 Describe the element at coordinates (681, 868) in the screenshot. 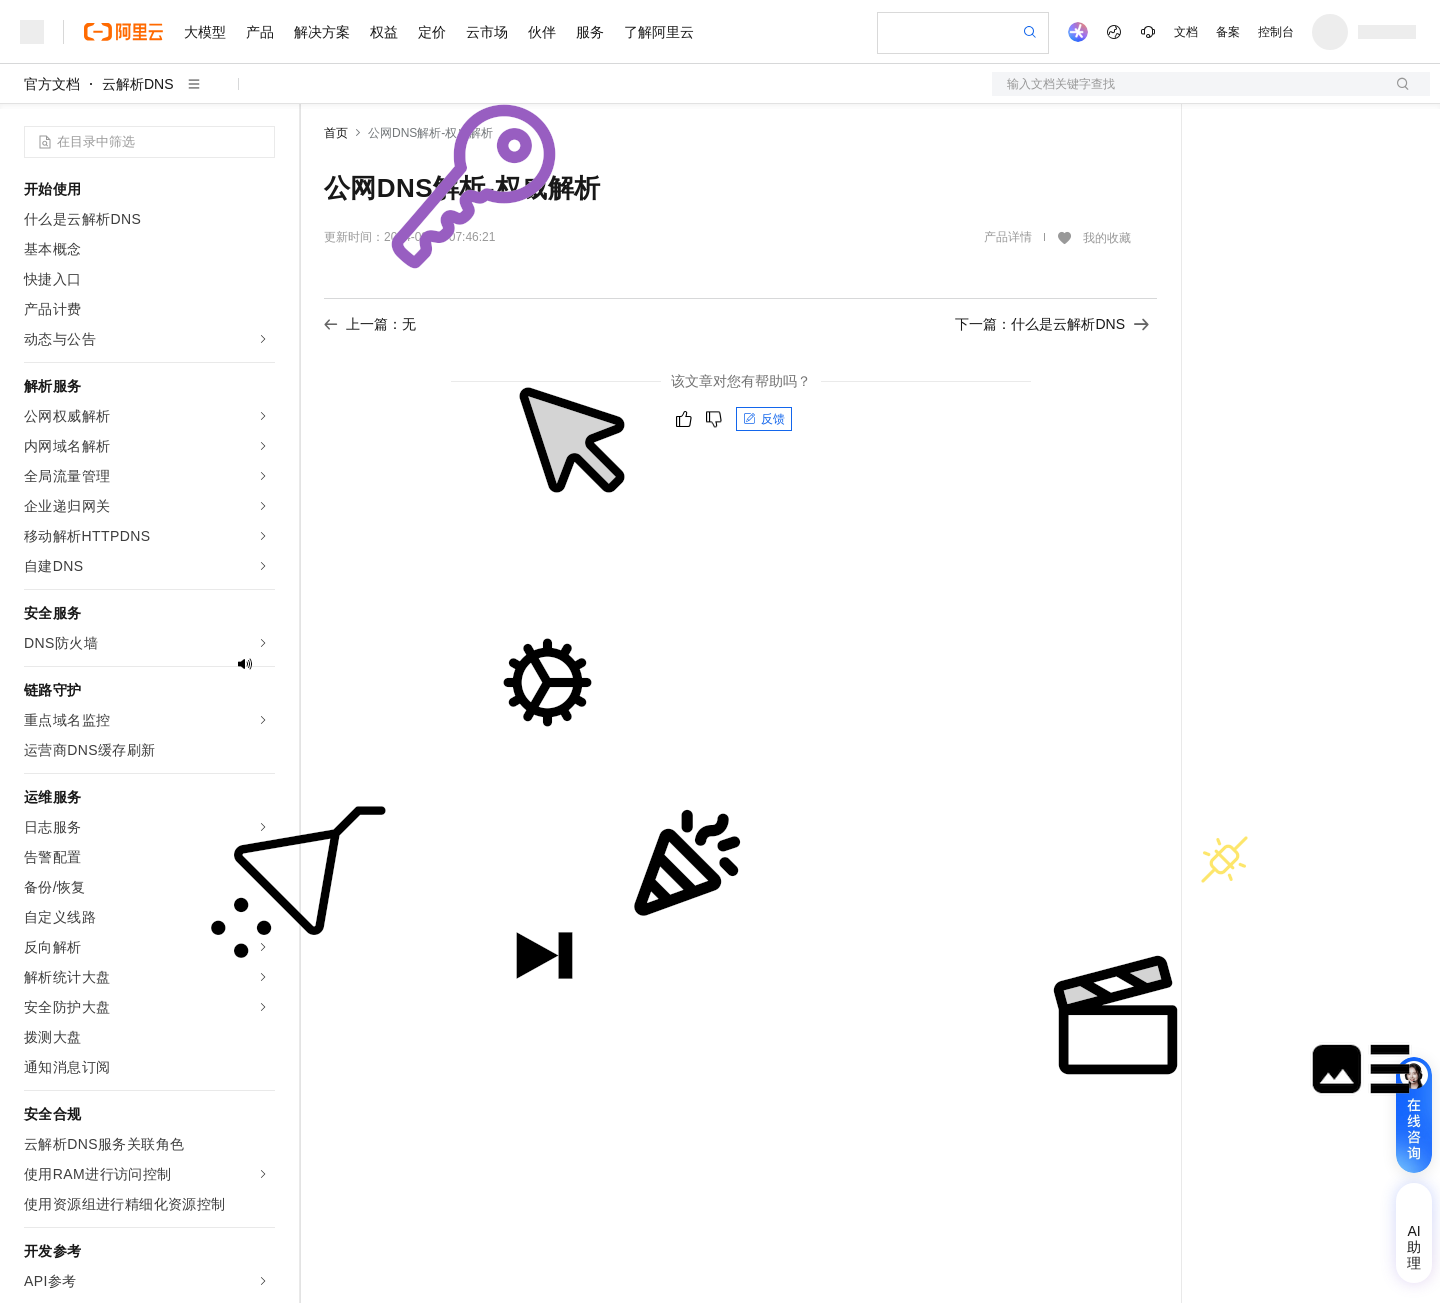

I see `indicates a celebration or achievement` at that location.